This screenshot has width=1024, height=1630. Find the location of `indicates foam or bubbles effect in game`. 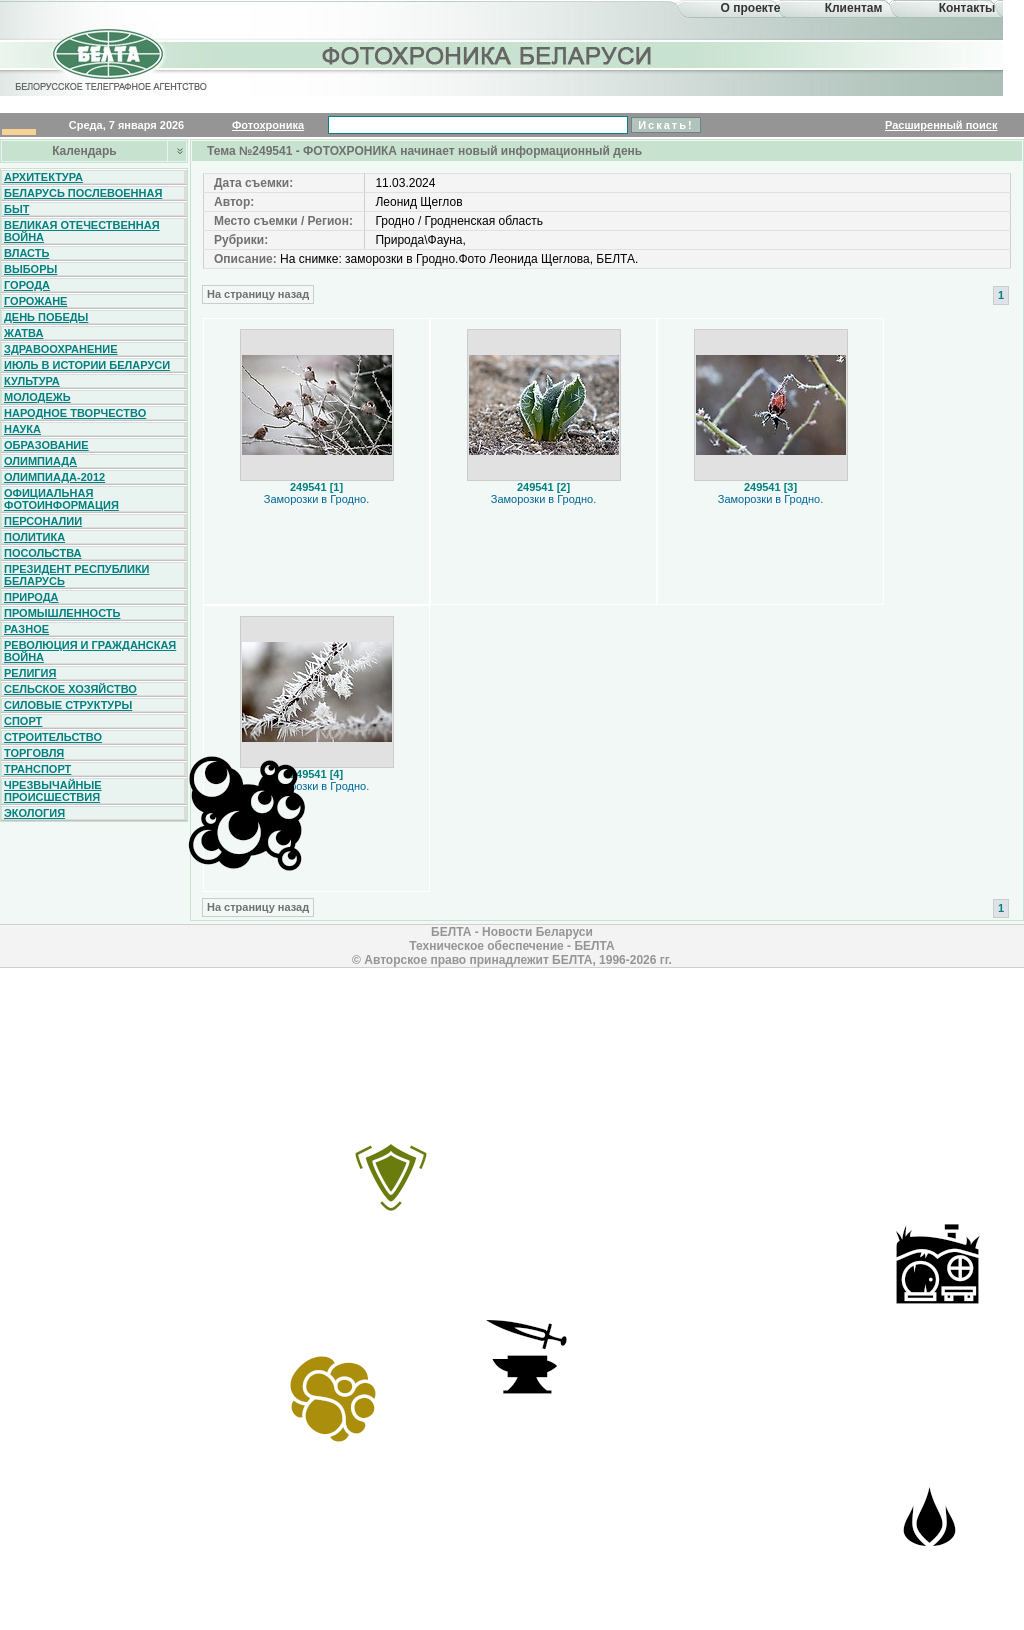

indicates foam or bubbles effect in game is located at coordinates (245, 814).